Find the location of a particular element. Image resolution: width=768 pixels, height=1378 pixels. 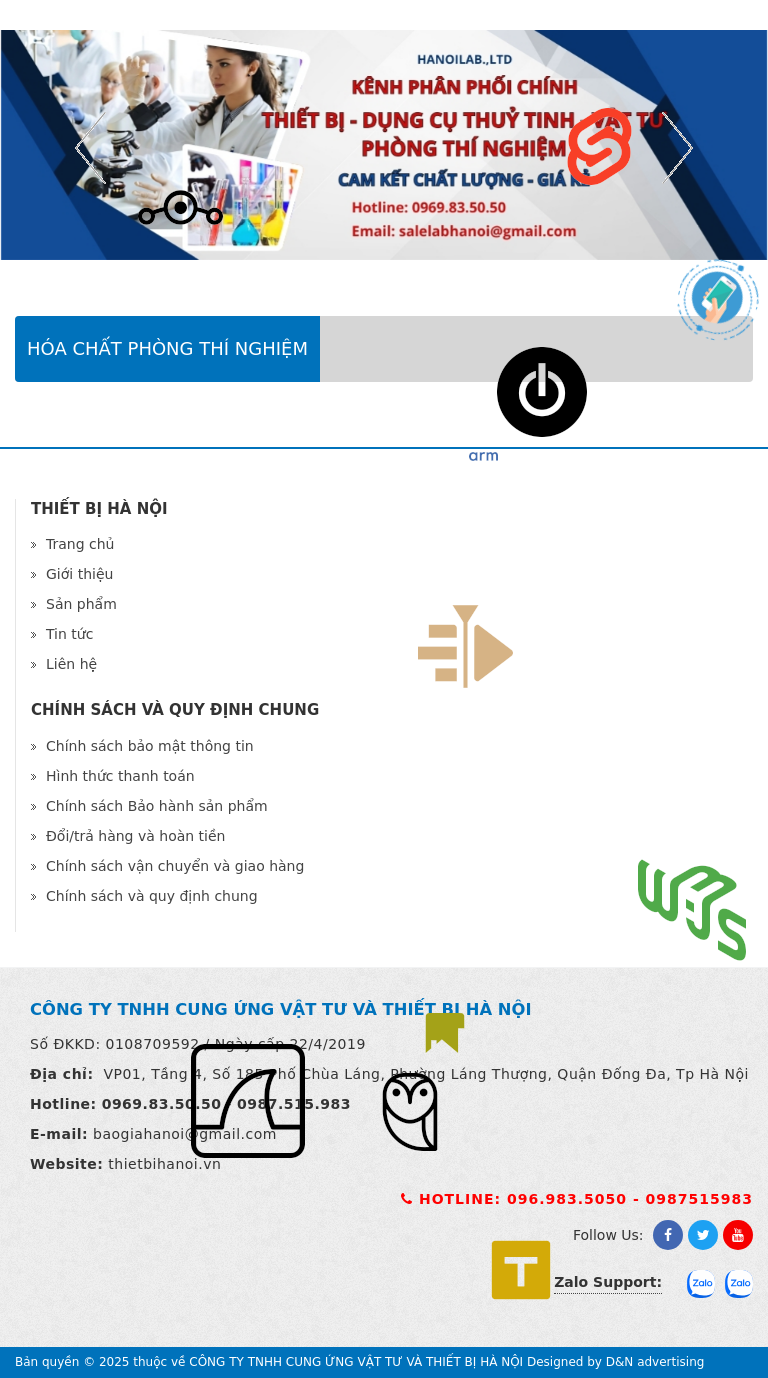

open the Toggl Track time tracking app is located at coordinates (542, 392).